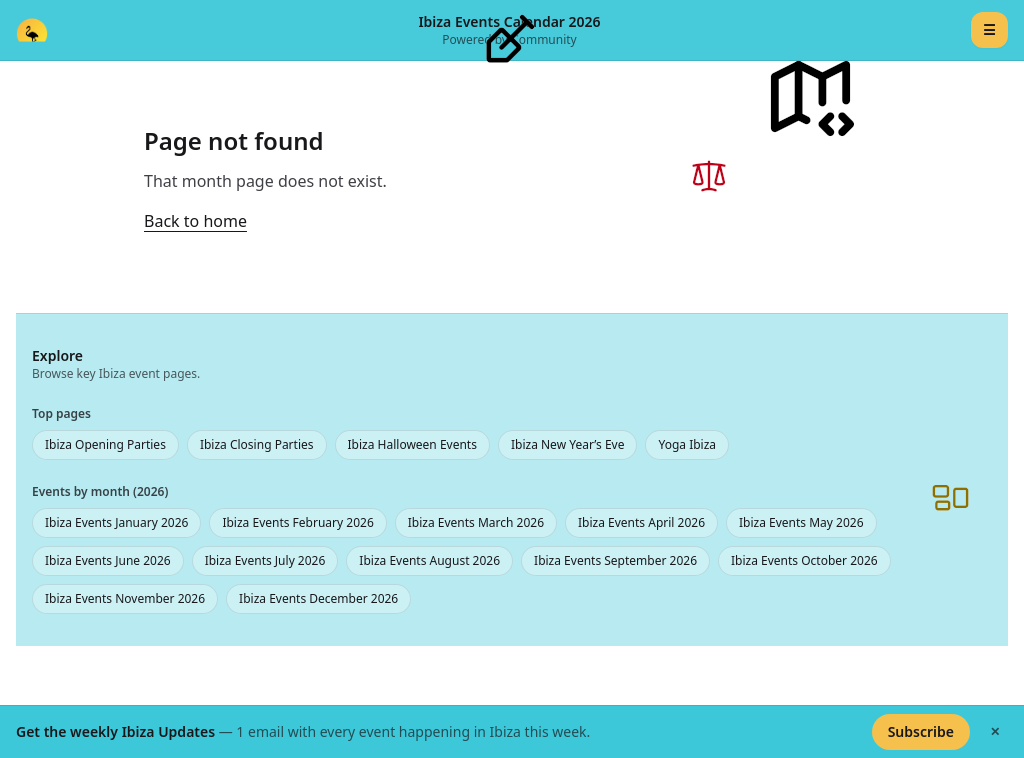 This screenshot has height=758, width=1024. Describe the element at coordinates (810, 96) in the screenshot. I see `access map developer tools or API settings` at that location.